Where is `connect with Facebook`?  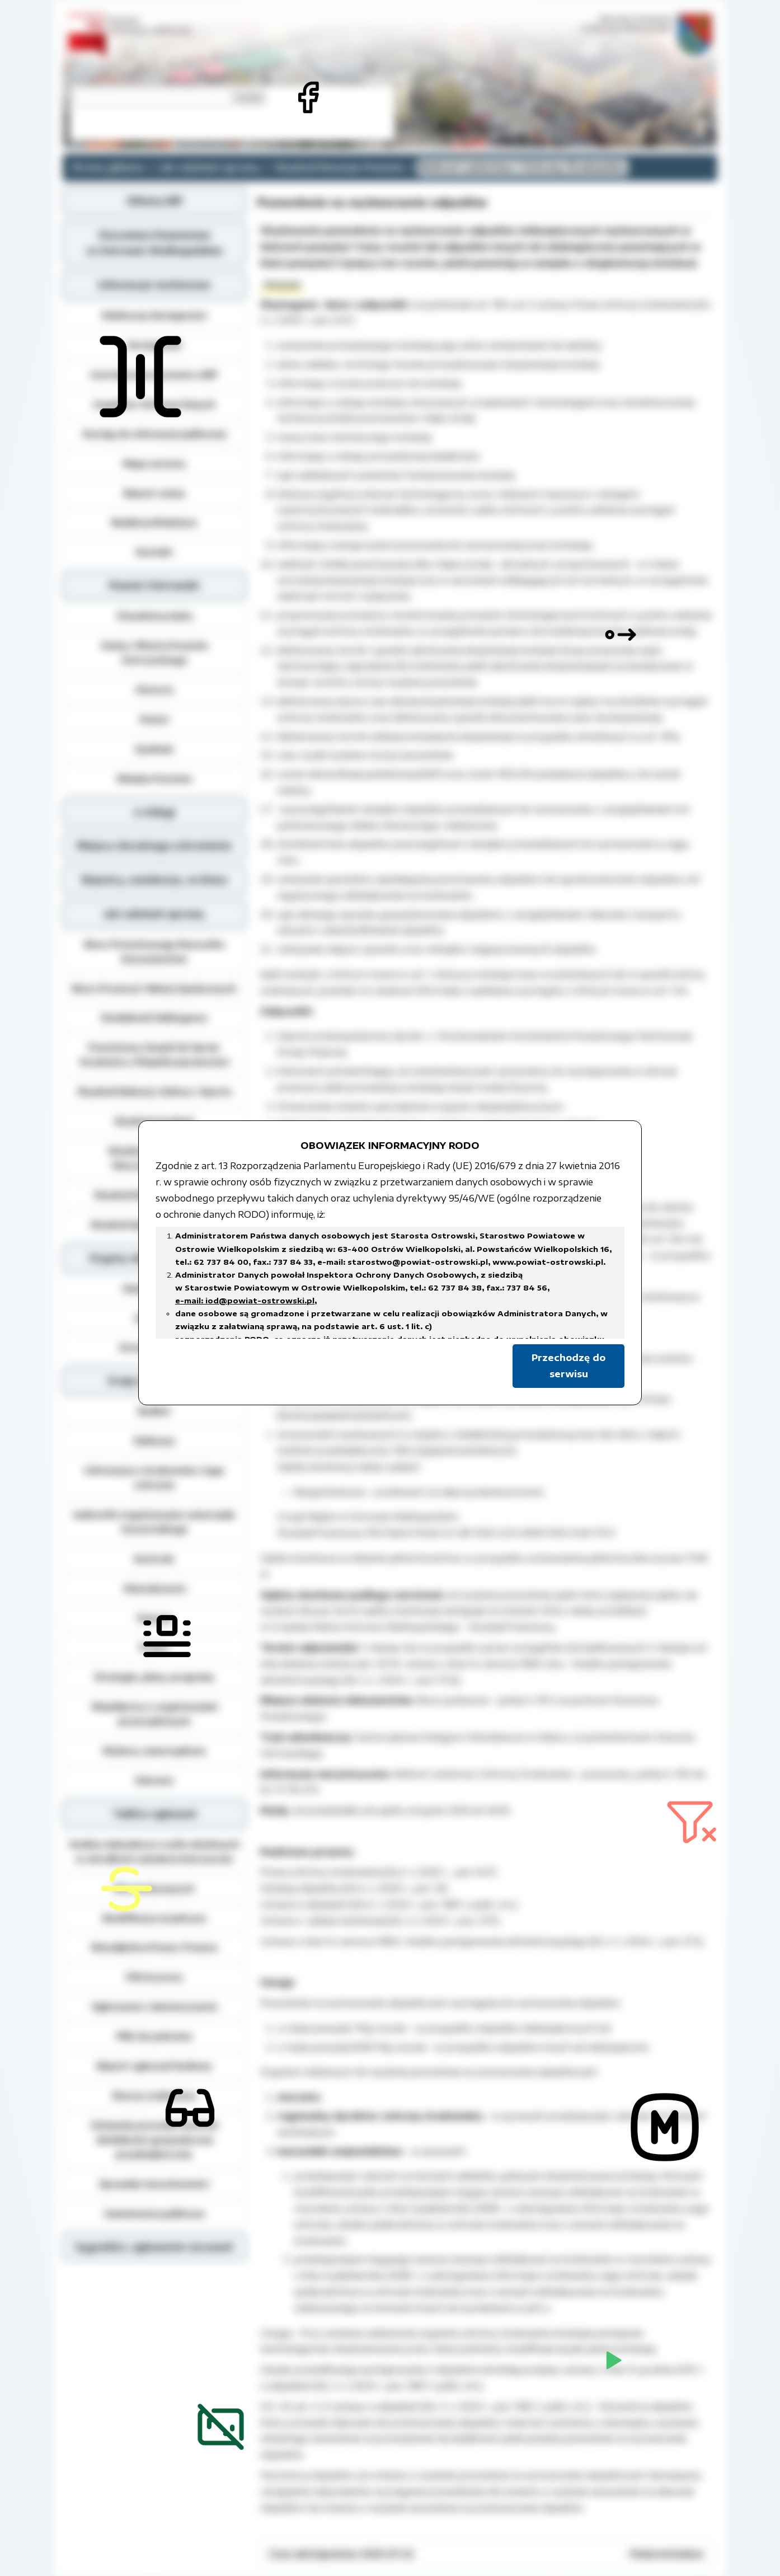 connect with Facebook is located at coordinates (308, 97).